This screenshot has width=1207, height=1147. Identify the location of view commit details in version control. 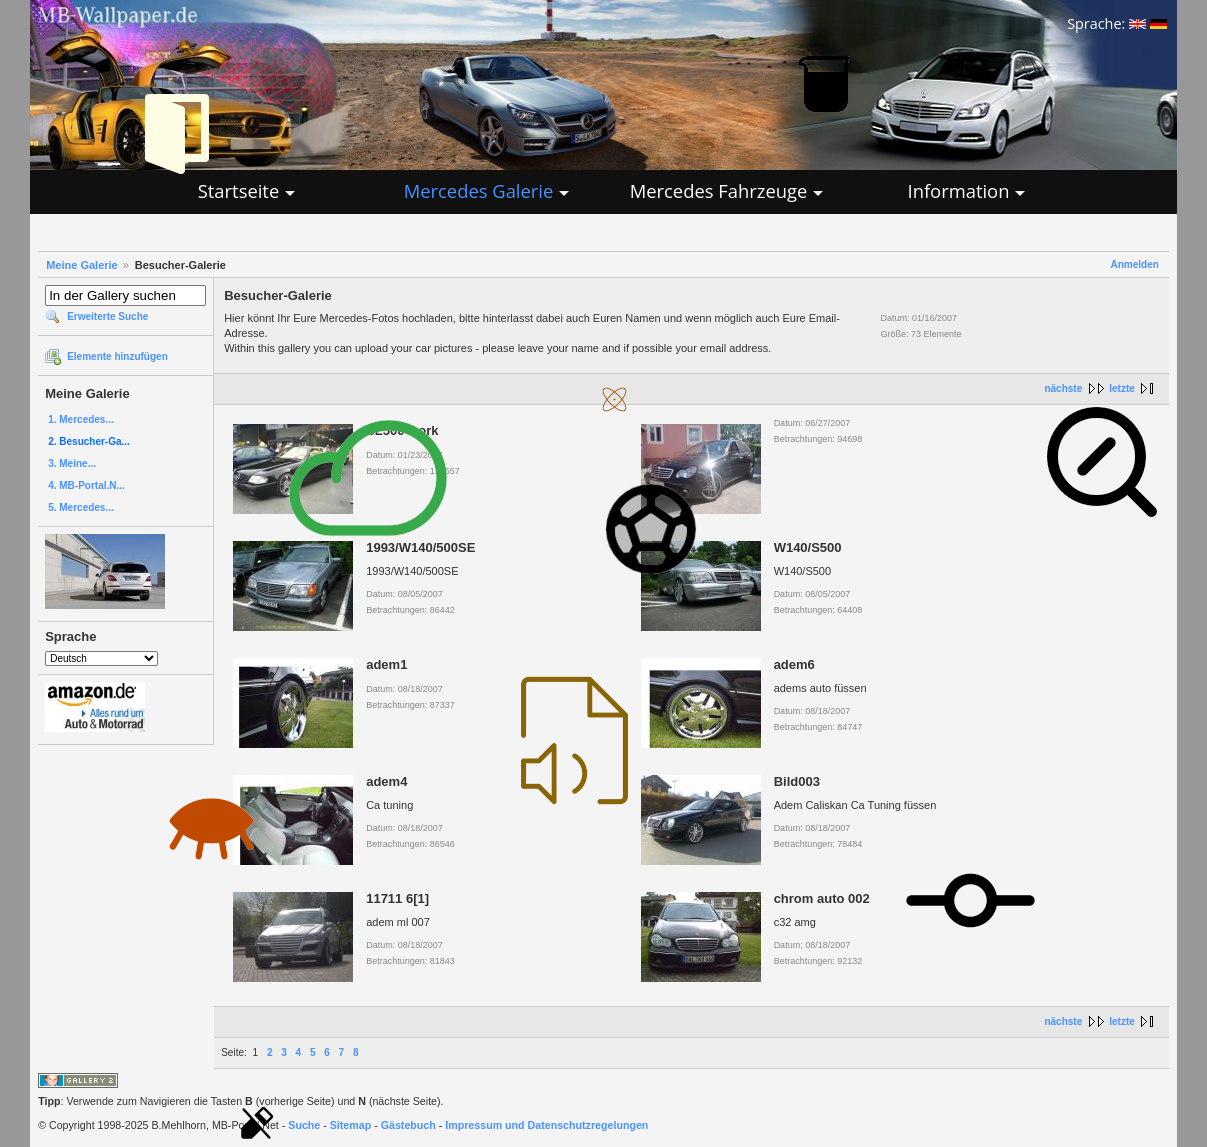
(970, 900).